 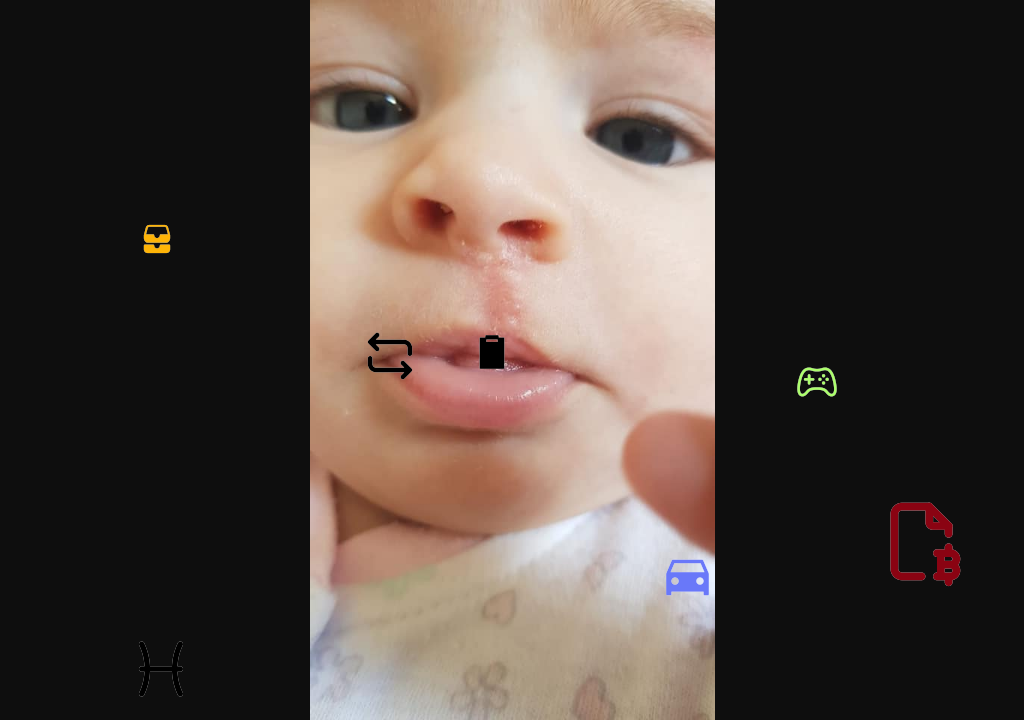 What do you see at coordinates (687, 577) in the screenshot?
I see `access vehicle or driving settings` at bounding box center [687, 577].